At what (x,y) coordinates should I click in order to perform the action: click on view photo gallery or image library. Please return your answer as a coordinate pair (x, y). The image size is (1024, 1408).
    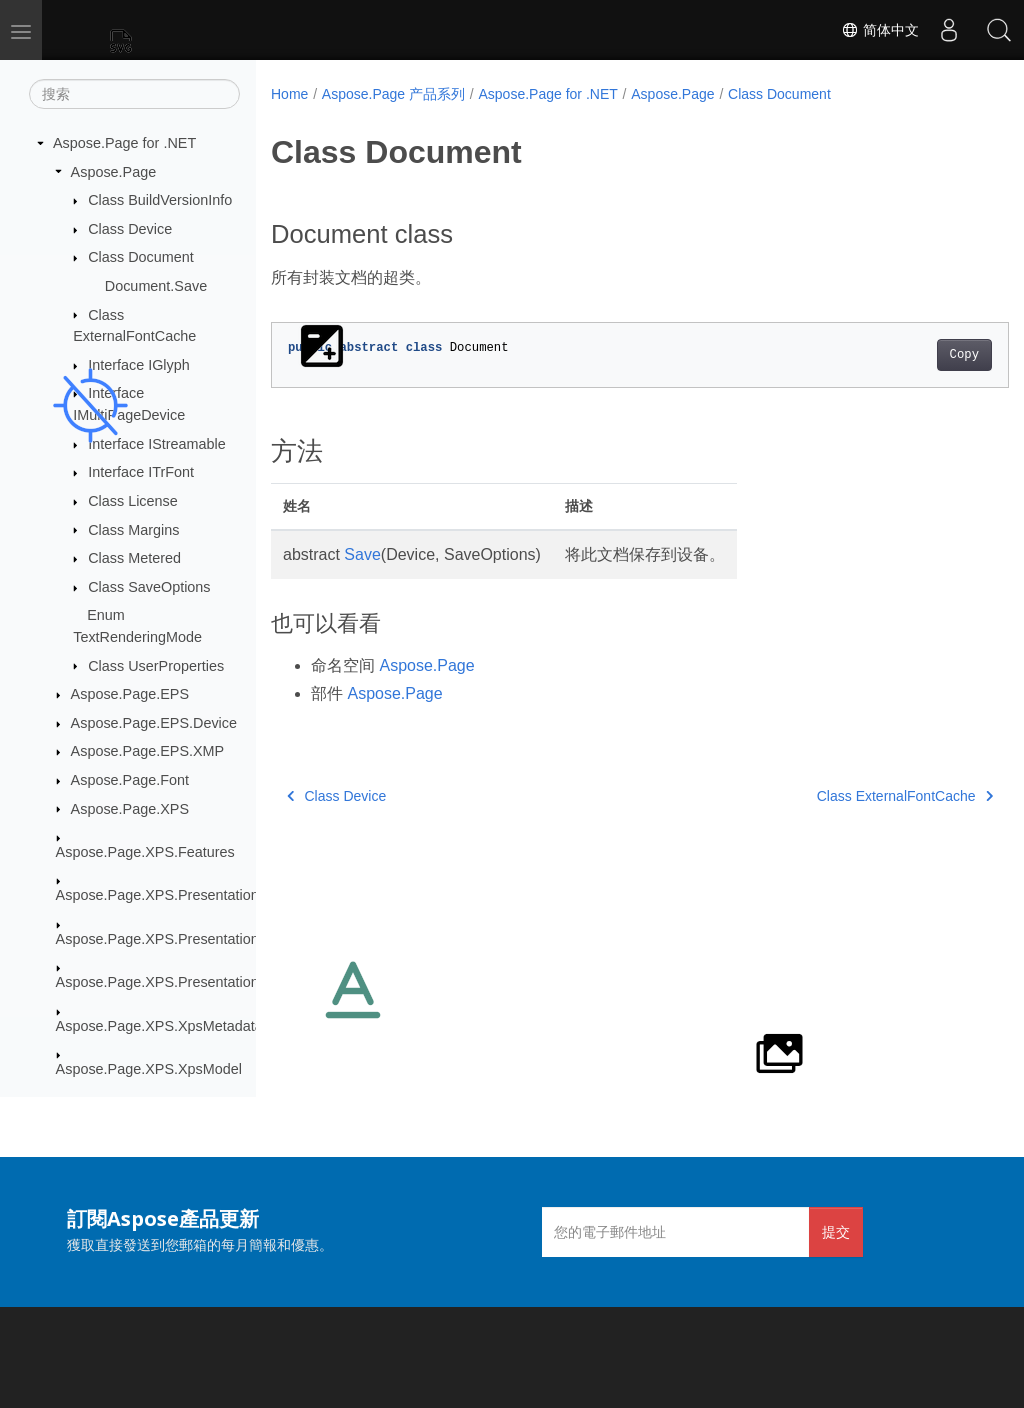
    Looking at the image, I should click on (779, 1053).